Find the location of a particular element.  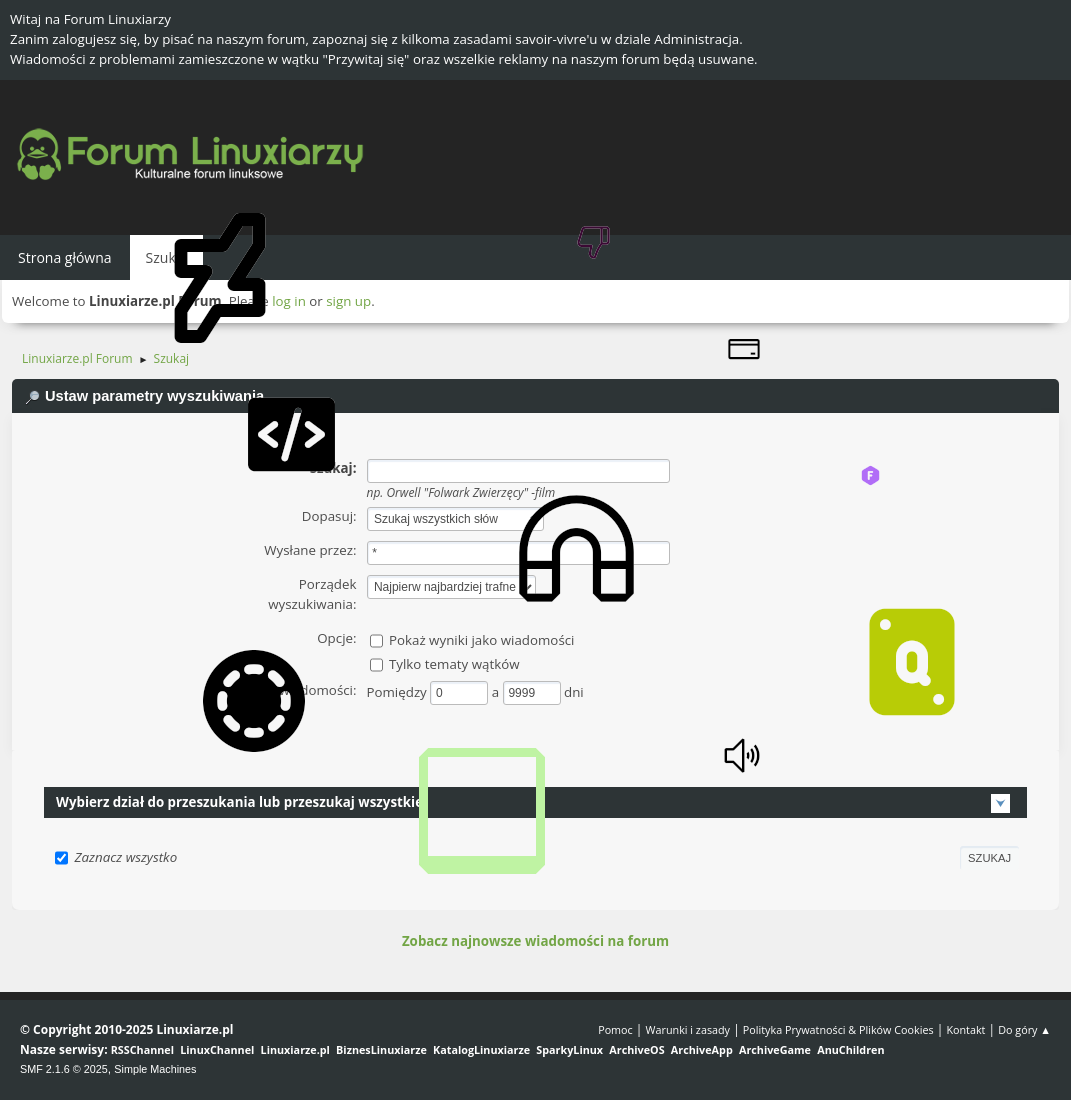

dislike or downvote content is located at coordinates (593, 242).